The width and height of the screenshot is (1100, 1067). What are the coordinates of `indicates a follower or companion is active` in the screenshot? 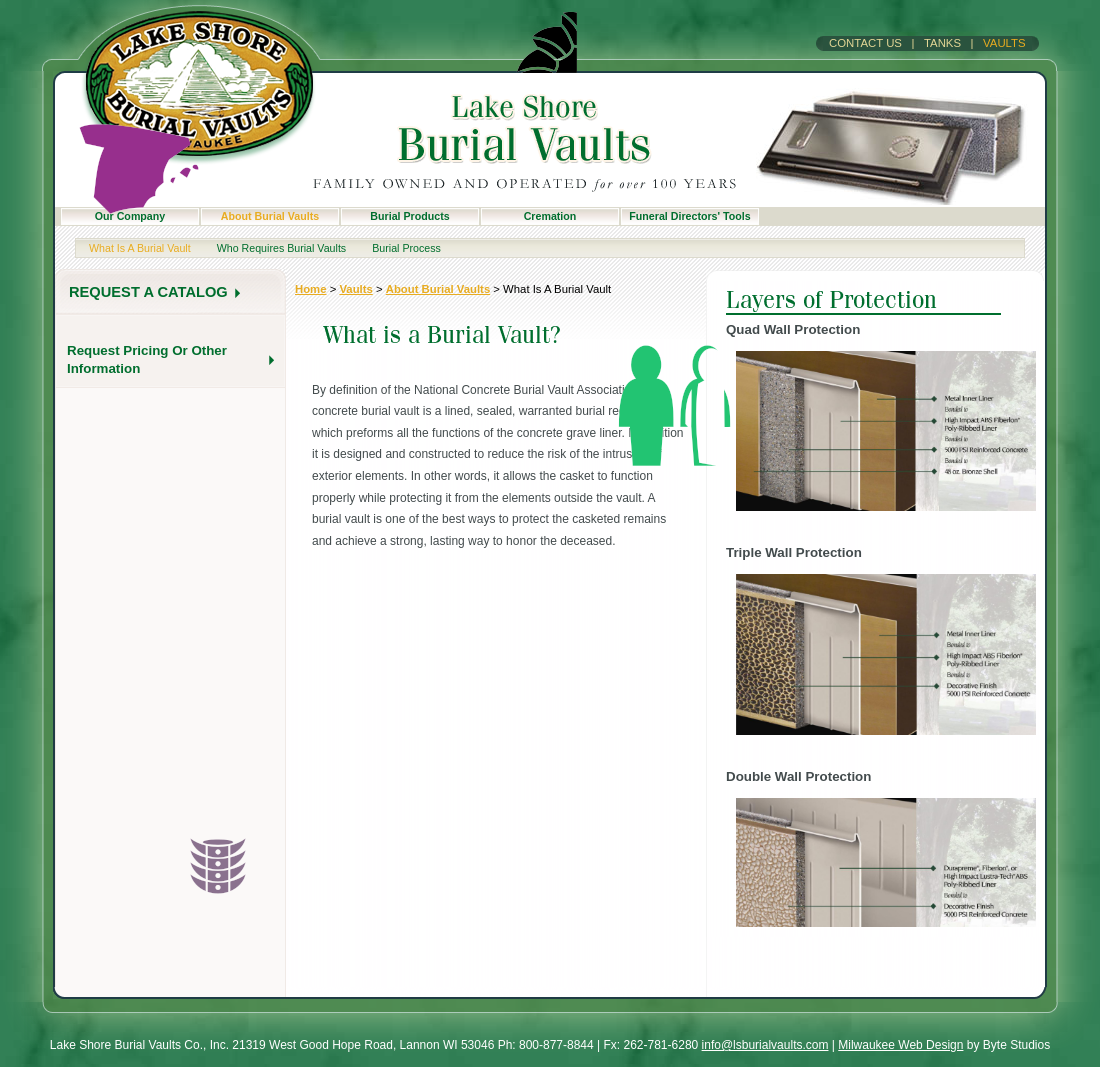 It's located at (677, 405).